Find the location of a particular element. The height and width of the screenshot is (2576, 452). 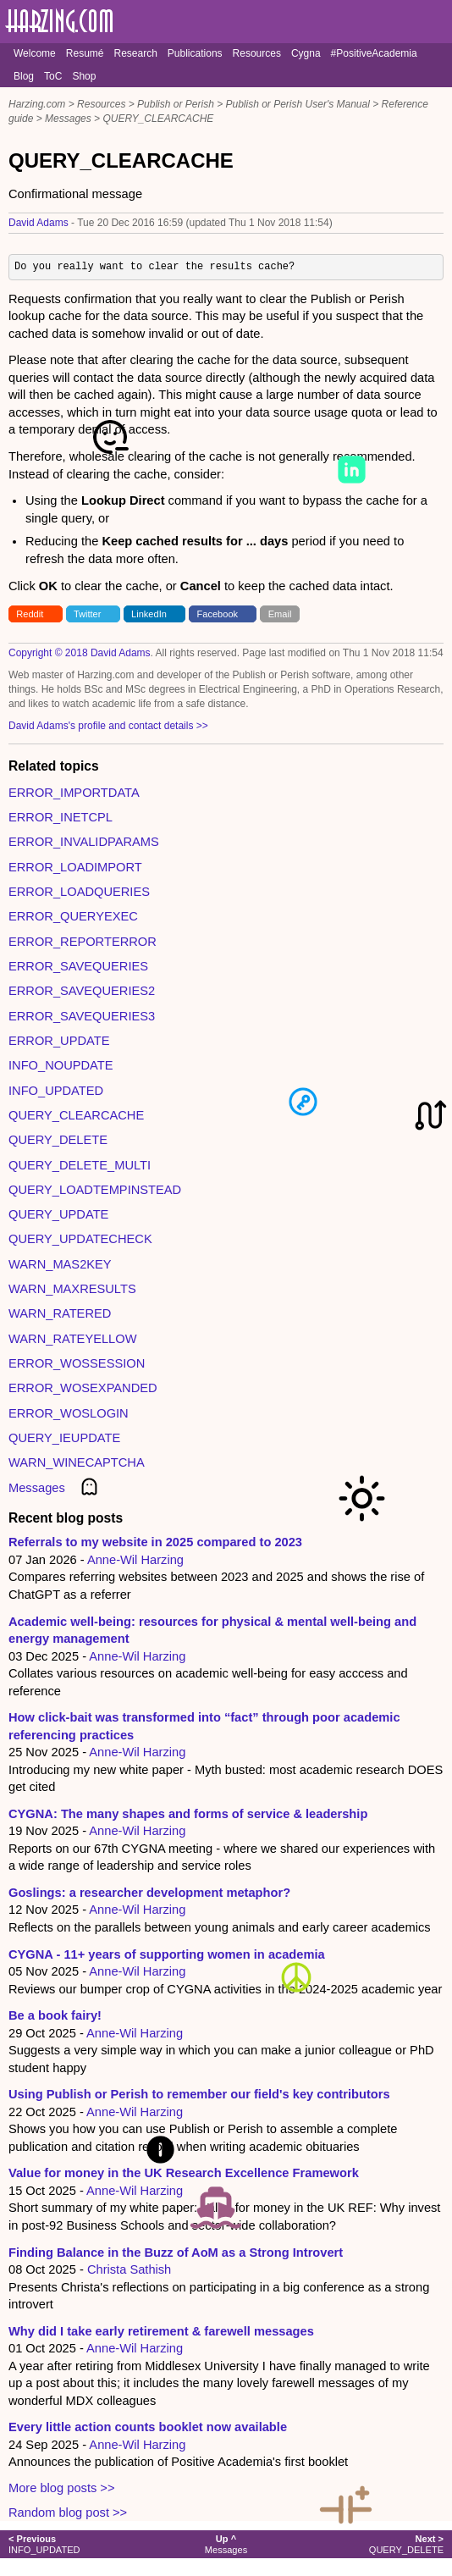

peace symbol or anti-war indicator is located at coordinates (296, 1977).